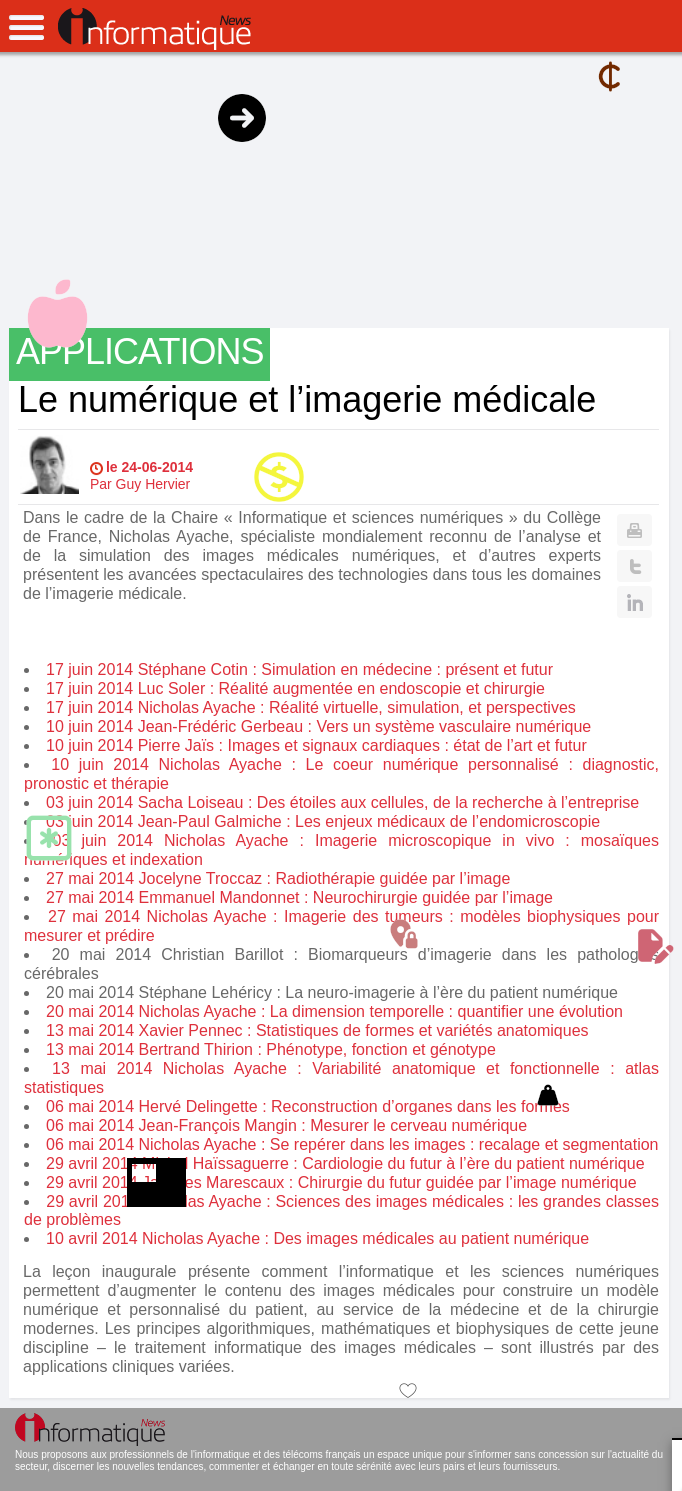  I want to click on indicates a private or secured location, so click(404, 933).